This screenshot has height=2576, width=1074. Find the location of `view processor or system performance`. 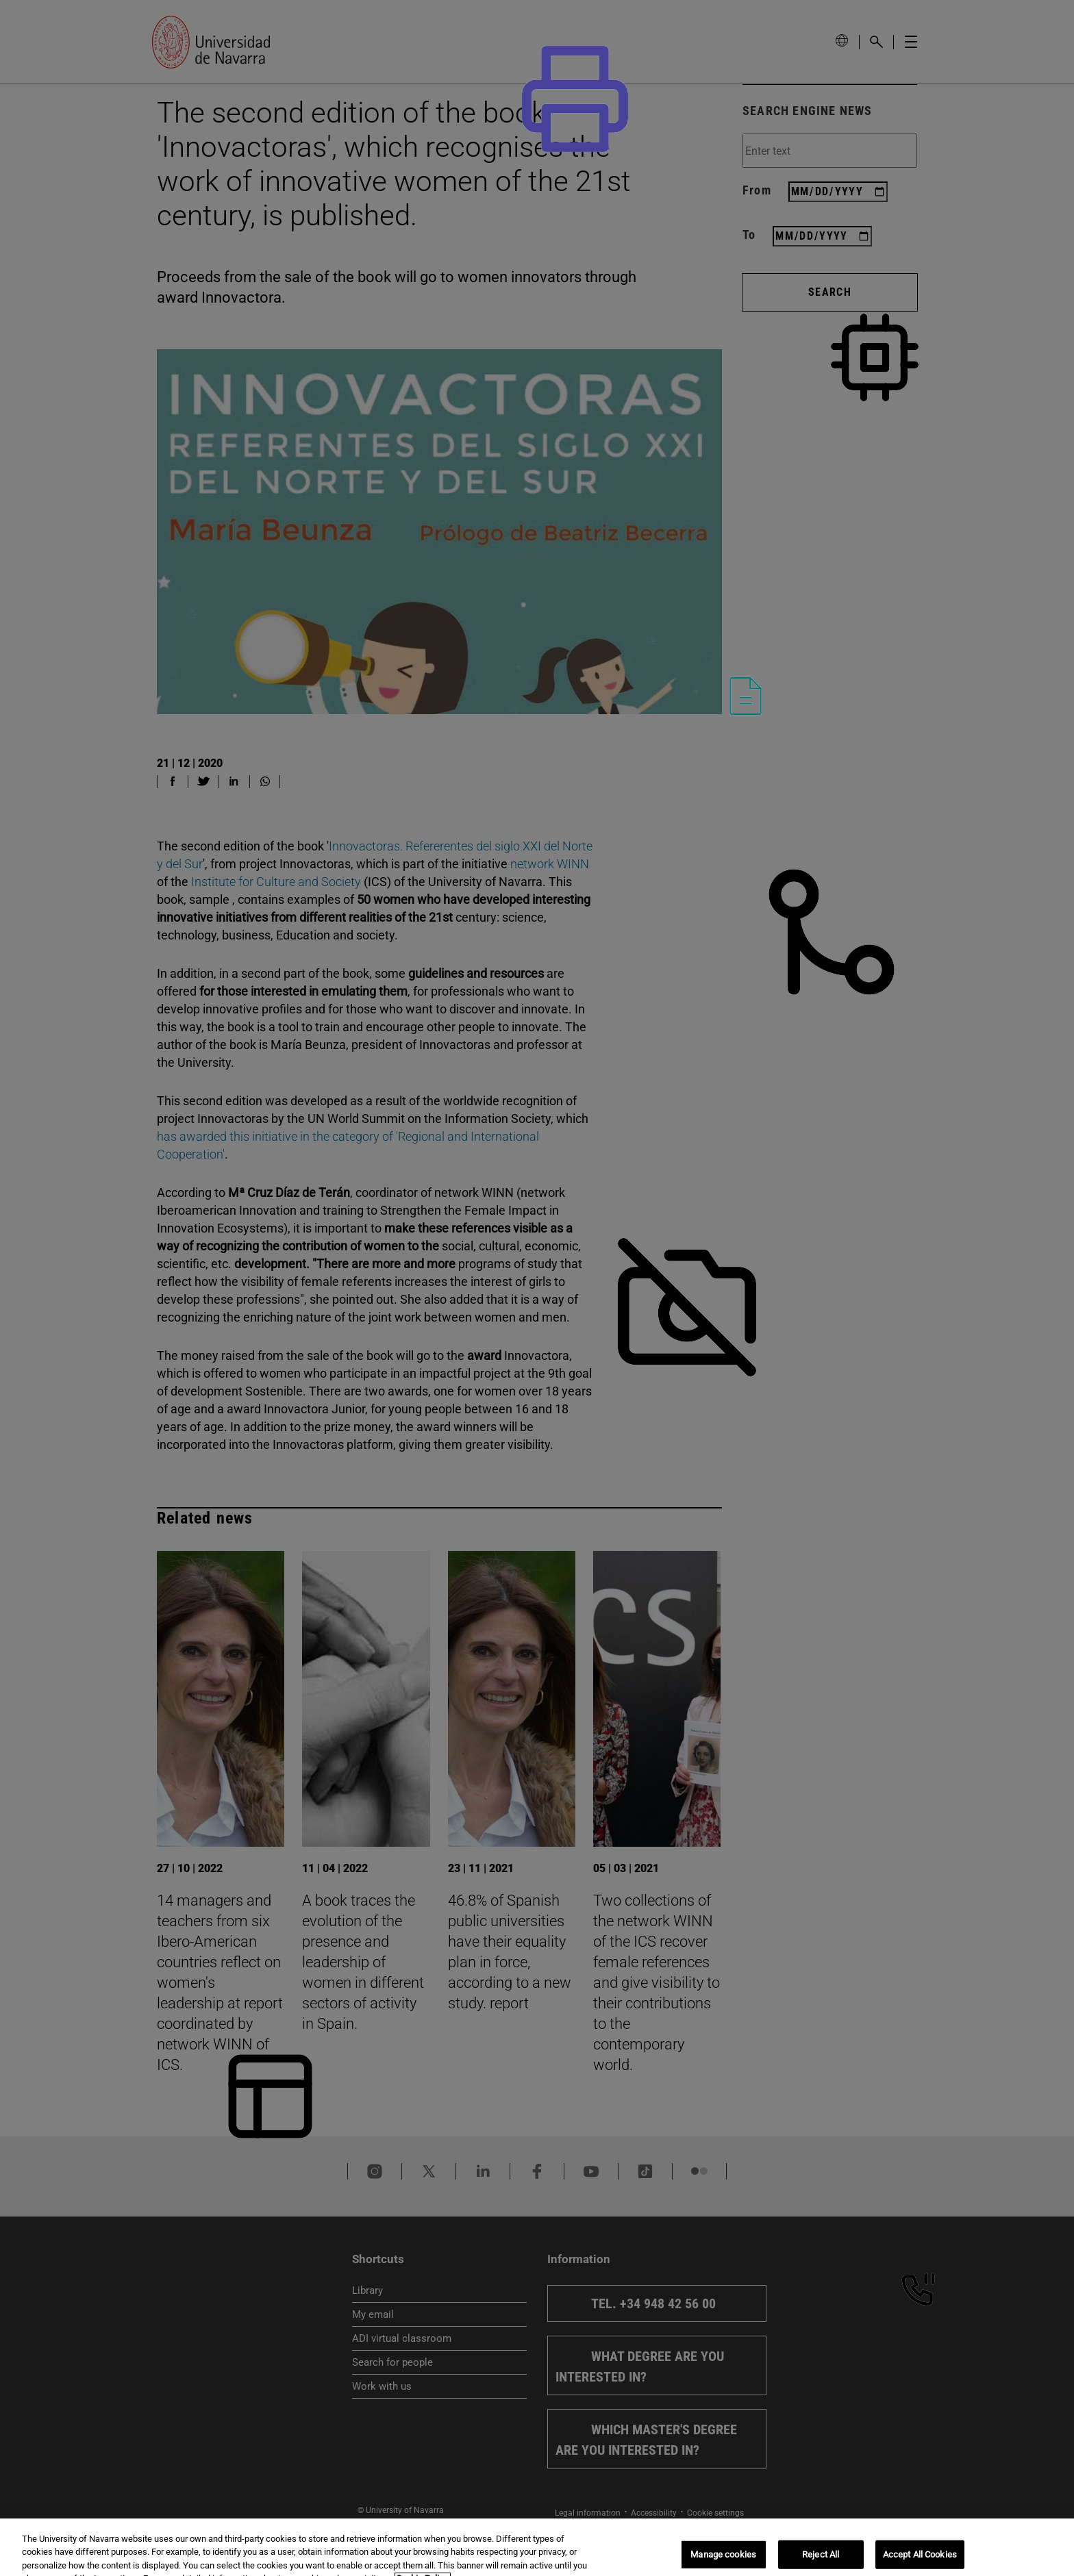

view processor or system performance is located at coordinates (875, 357).